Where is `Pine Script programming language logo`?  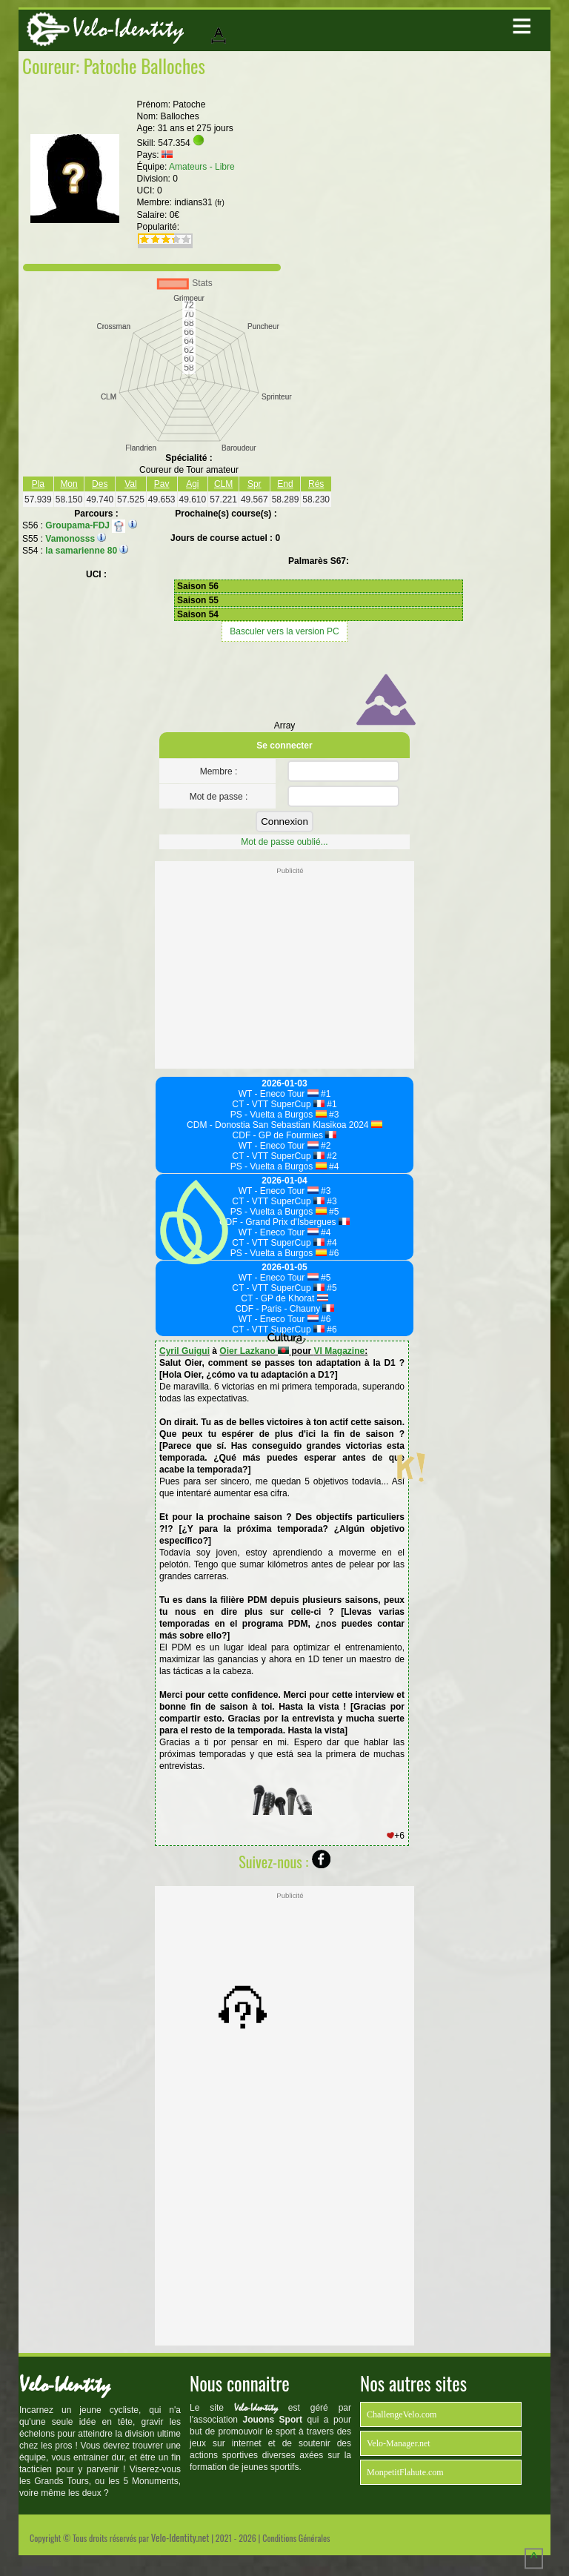
Pine Script programming language logo is located at coordinates (386, 700).